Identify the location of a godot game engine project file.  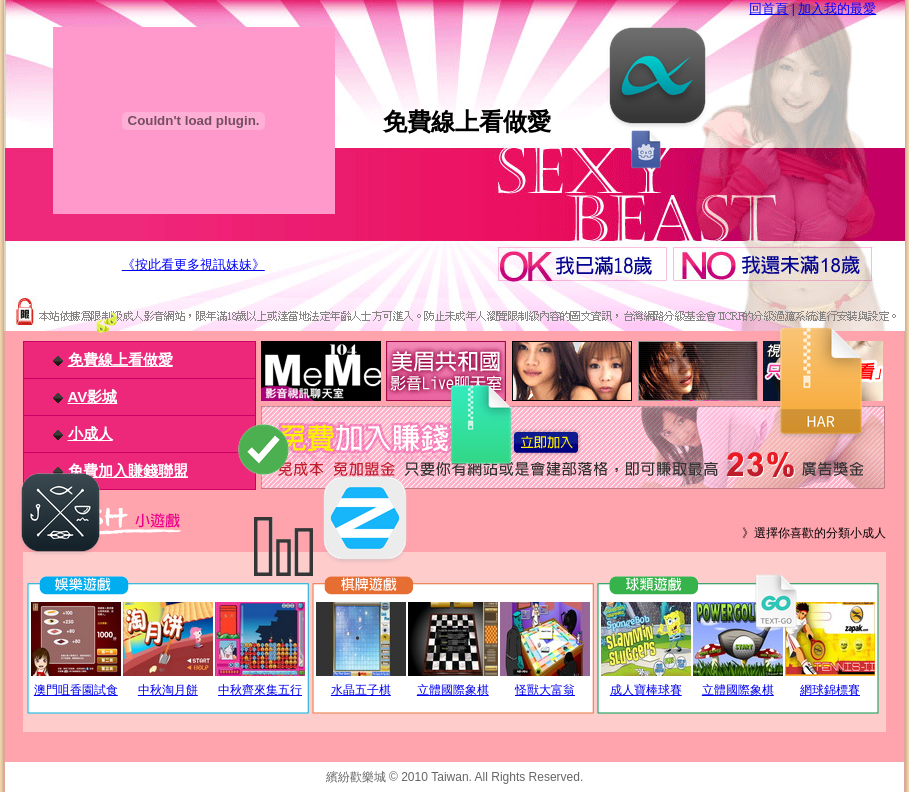
(646, 150).